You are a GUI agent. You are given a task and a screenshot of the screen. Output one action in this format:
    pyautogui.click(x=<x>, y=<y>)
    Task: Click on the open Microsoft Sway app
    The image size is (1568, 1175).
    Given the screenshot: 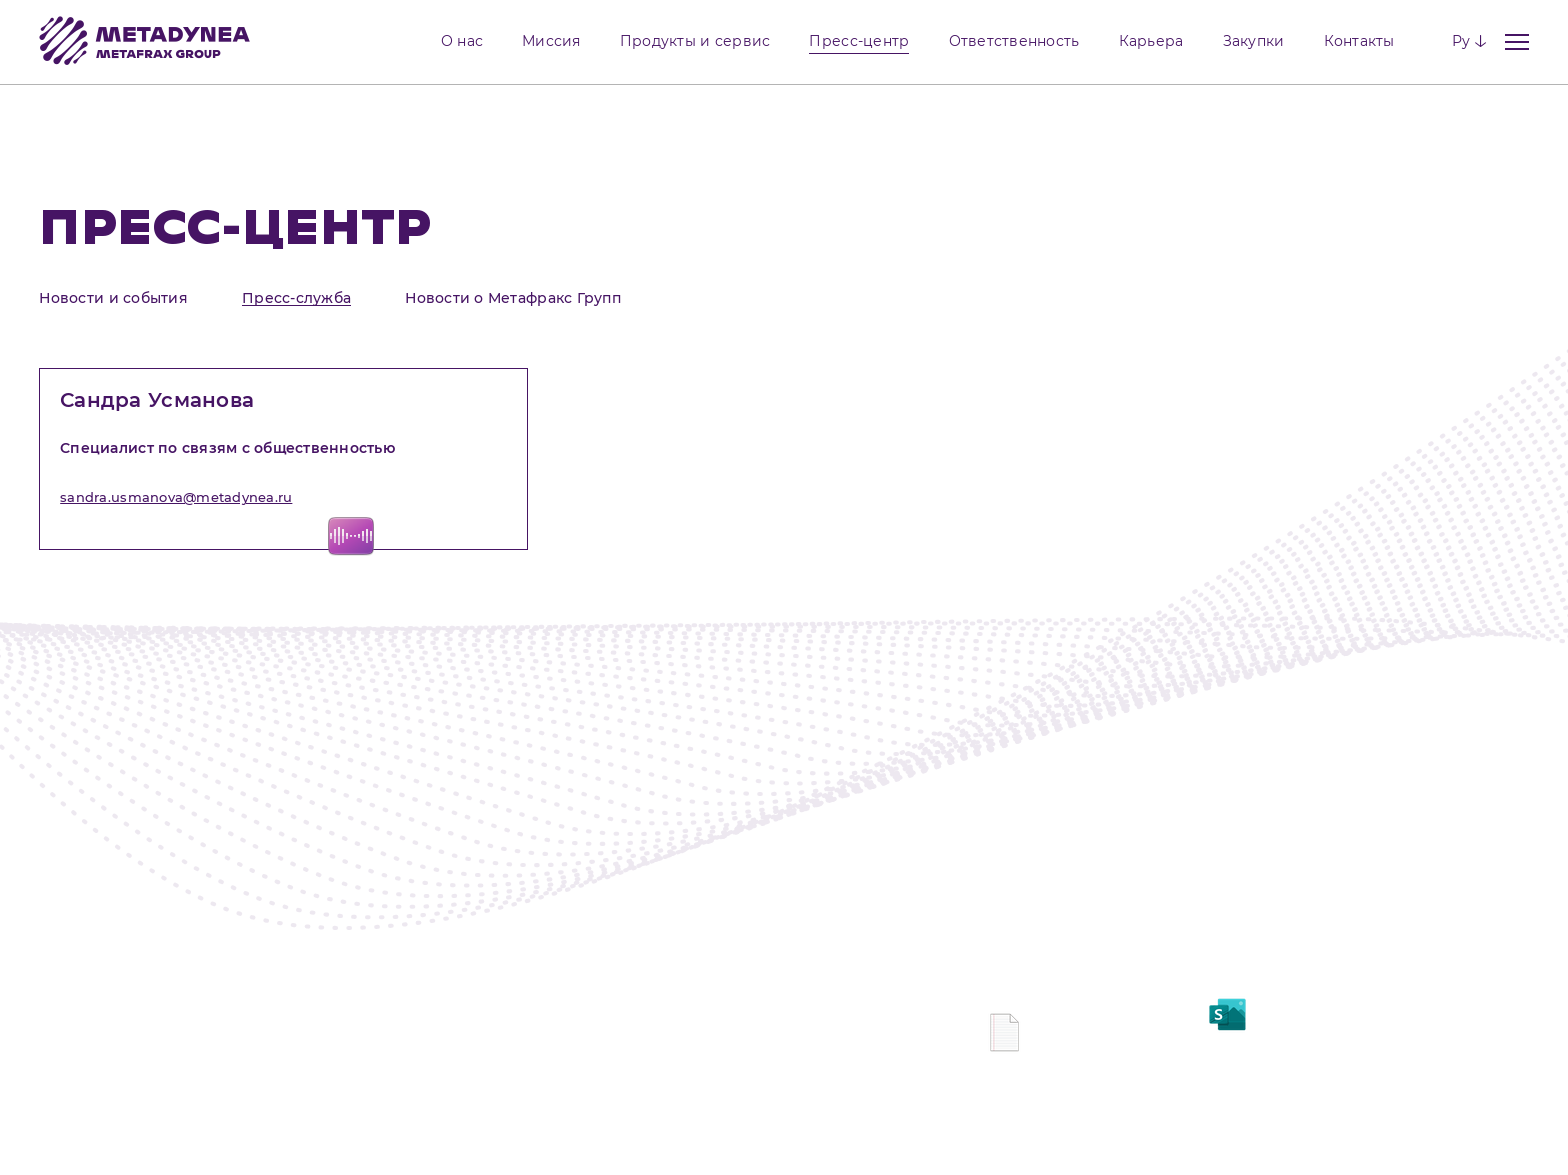 What is the action you would take?
    pyautogui.click(x=1227, y=1014)
    